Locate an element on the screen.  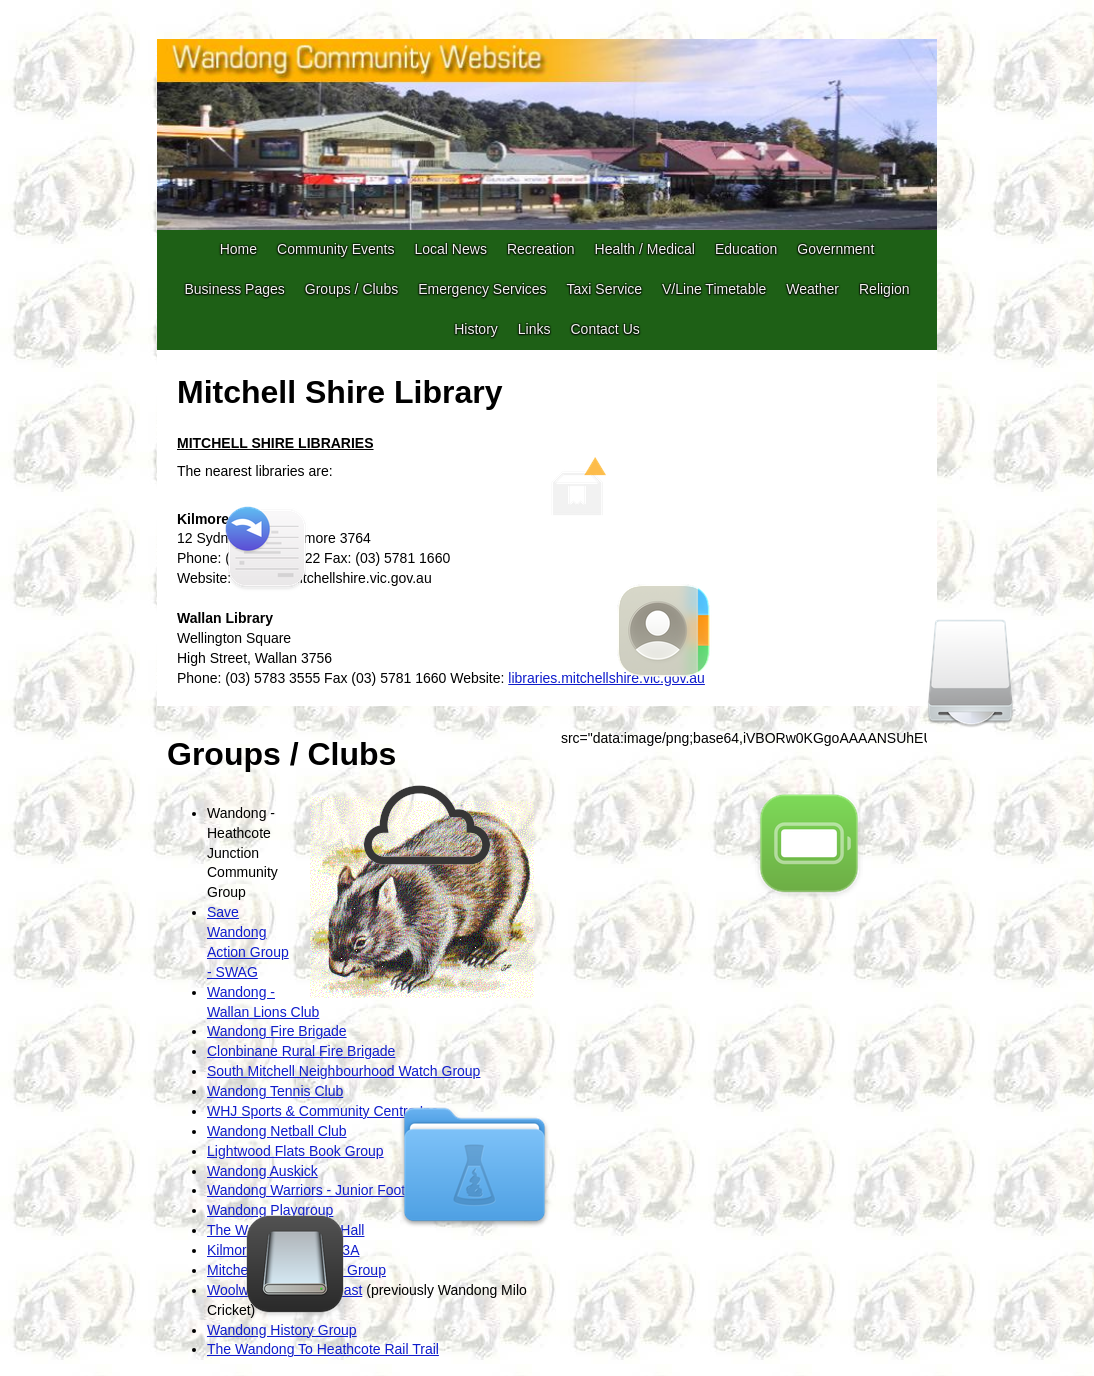
open the Antidote application folder is located at coordinates (474, 1164).